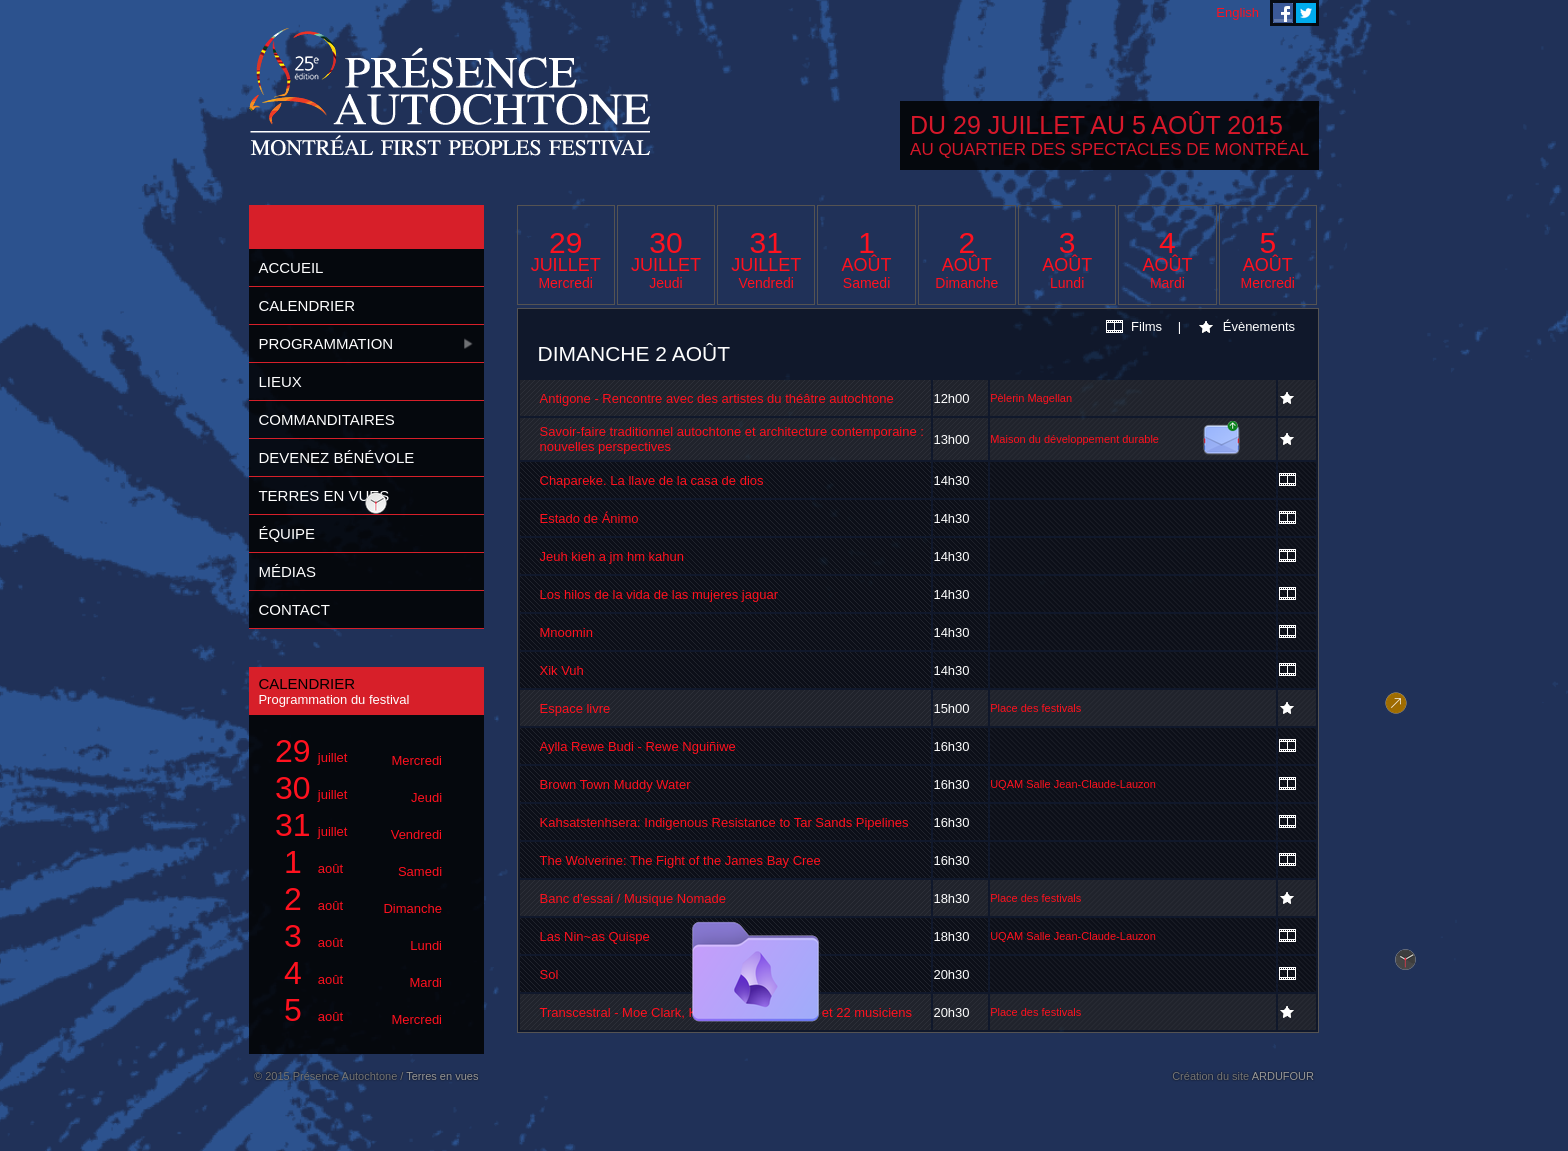  I want to click on indicates a symbolic link or shortcut to another file, so click(1396, 703).